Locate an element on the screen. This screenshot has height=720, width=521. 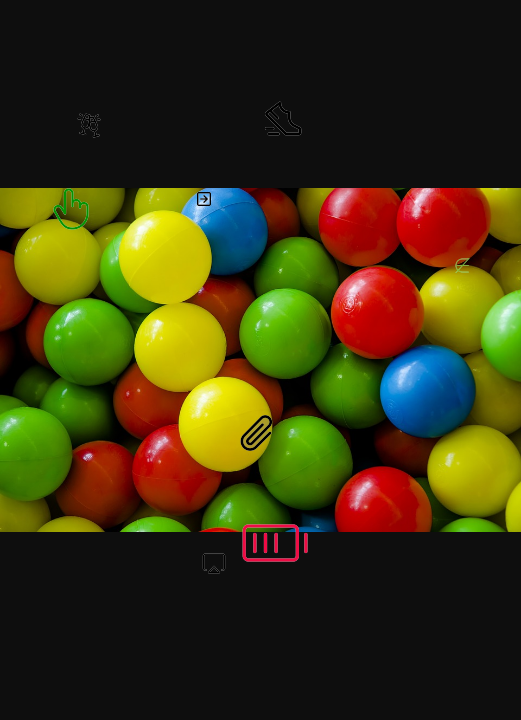
indicates high battery level is located at coordinates (274, 543).